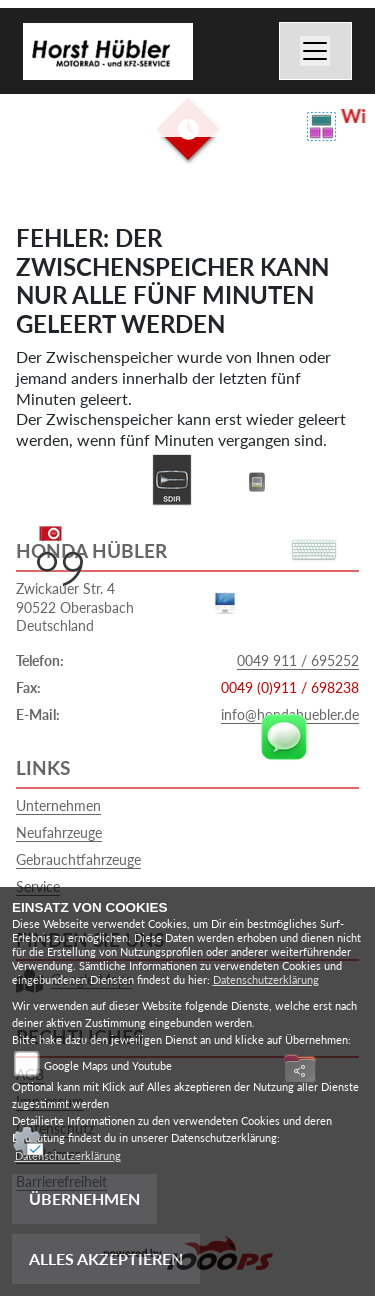  I want to click on access your public shared folder, so click(300, 1068).